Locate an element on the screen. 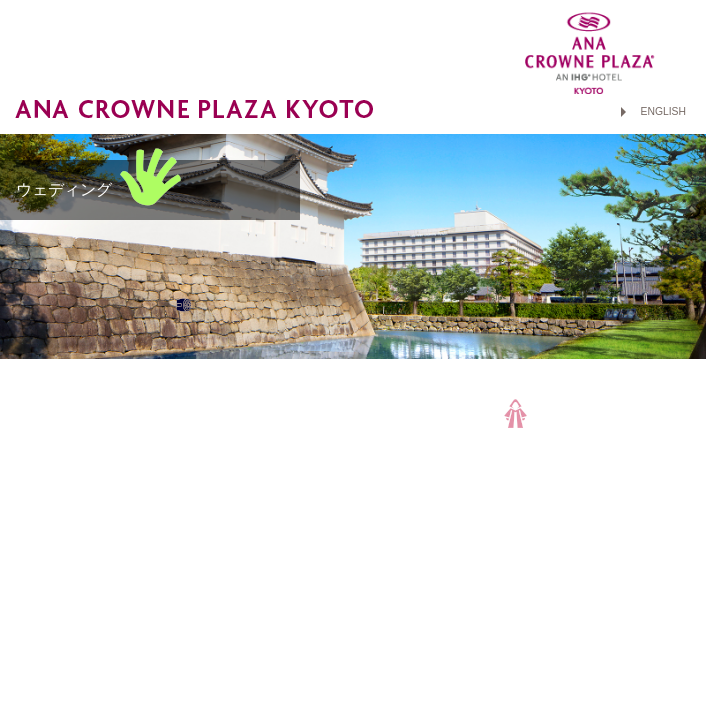 The height and width of the screenshot is (720, 706). select robe or cloak equipment is located at coordinates (515, 413).